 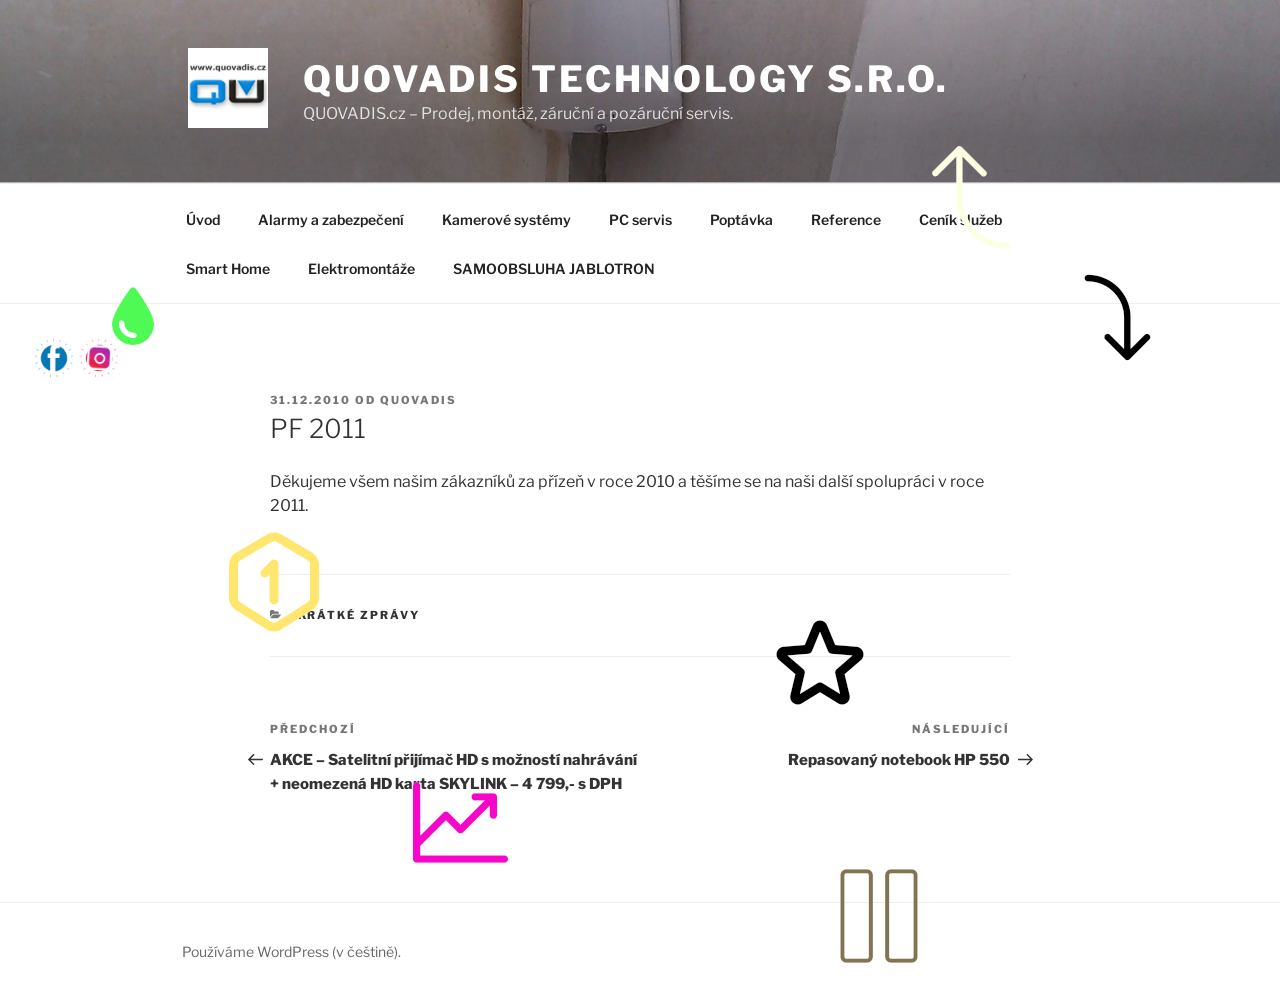 What do you see at coordinates (879, 916) in the screenshot?
I see `switch to column view layout` at bounding box center [879, 916].